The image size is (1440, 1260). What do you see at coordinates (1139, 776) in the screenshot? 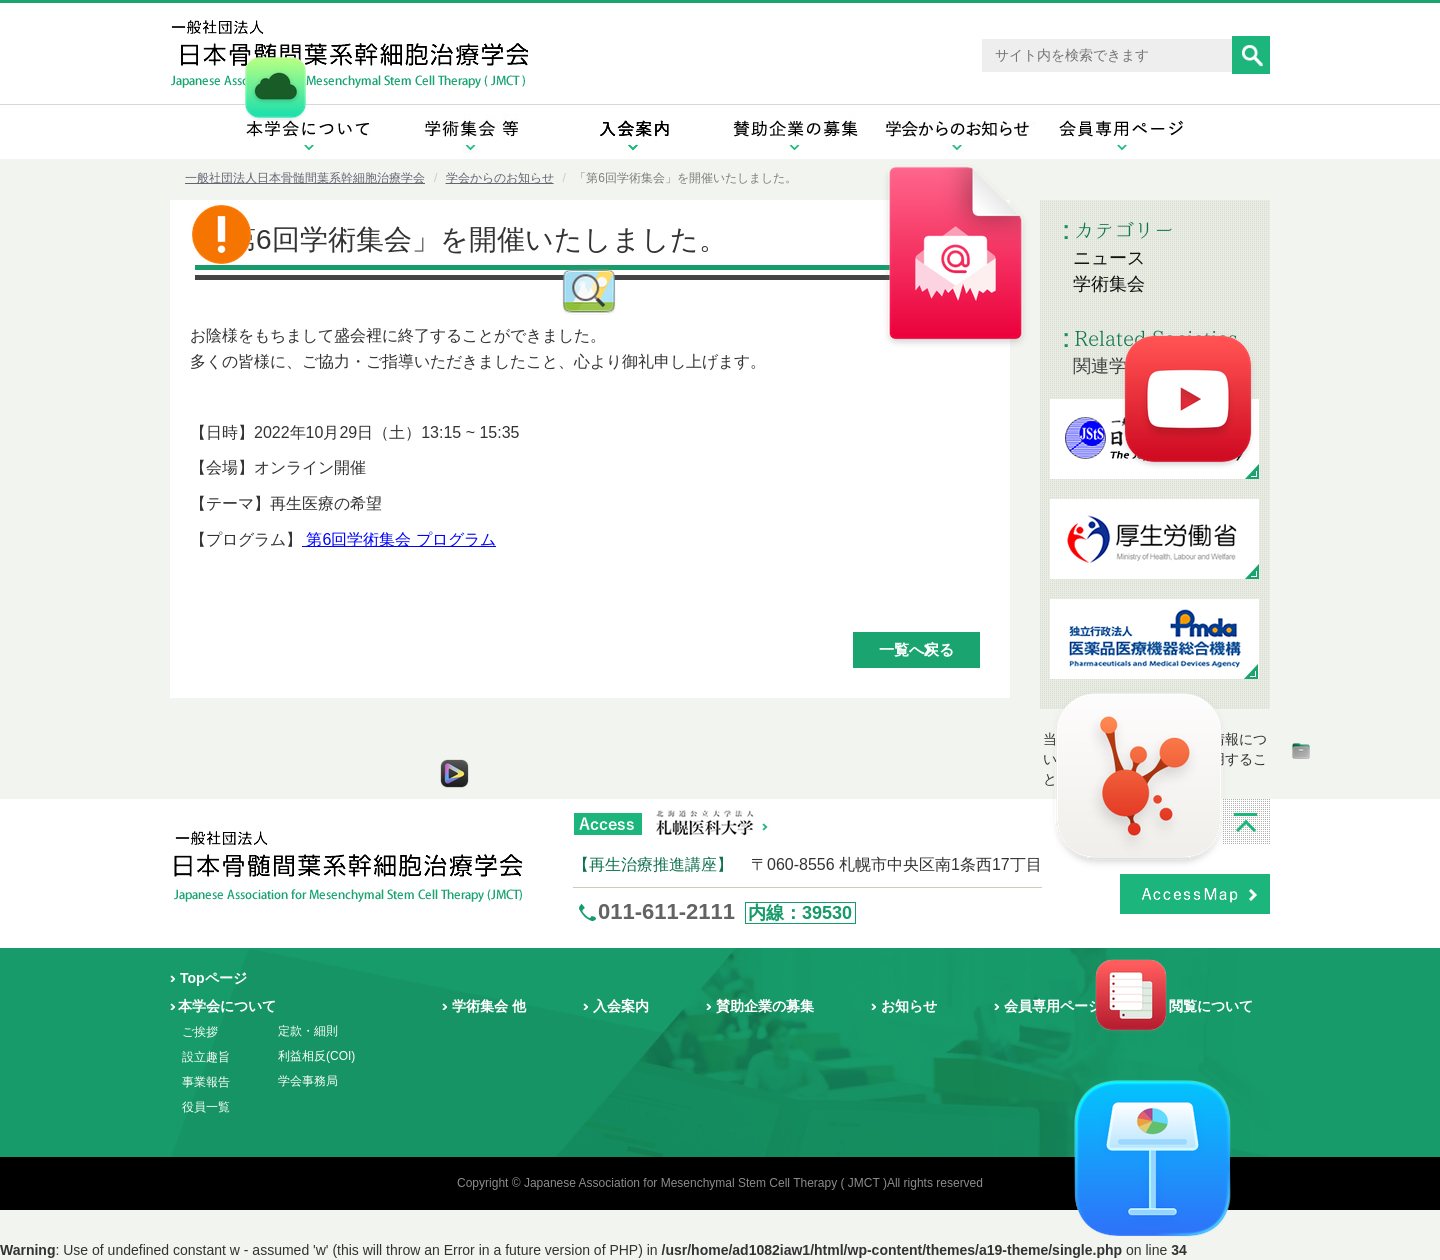
I see `launch visualvm application` at bounding box center [1139, 776].